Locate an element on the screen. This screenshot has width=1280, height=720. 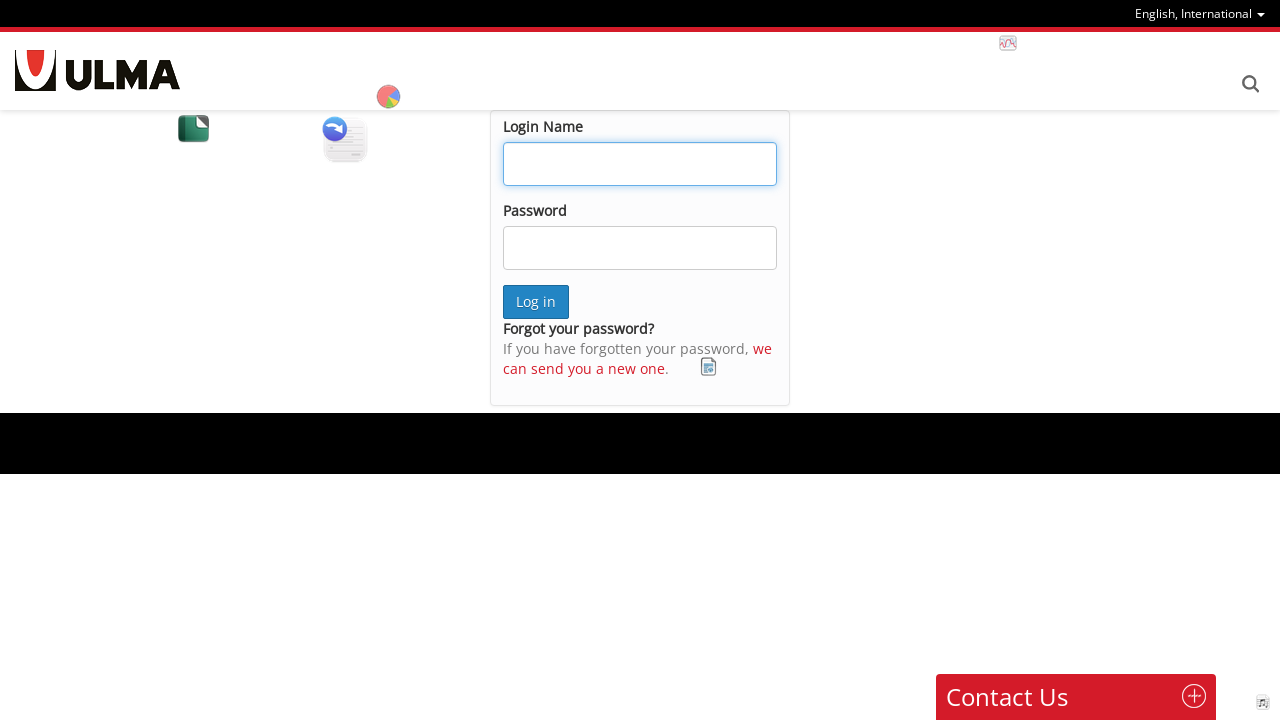
open power statistics app is located at coordinates (1008, 43).